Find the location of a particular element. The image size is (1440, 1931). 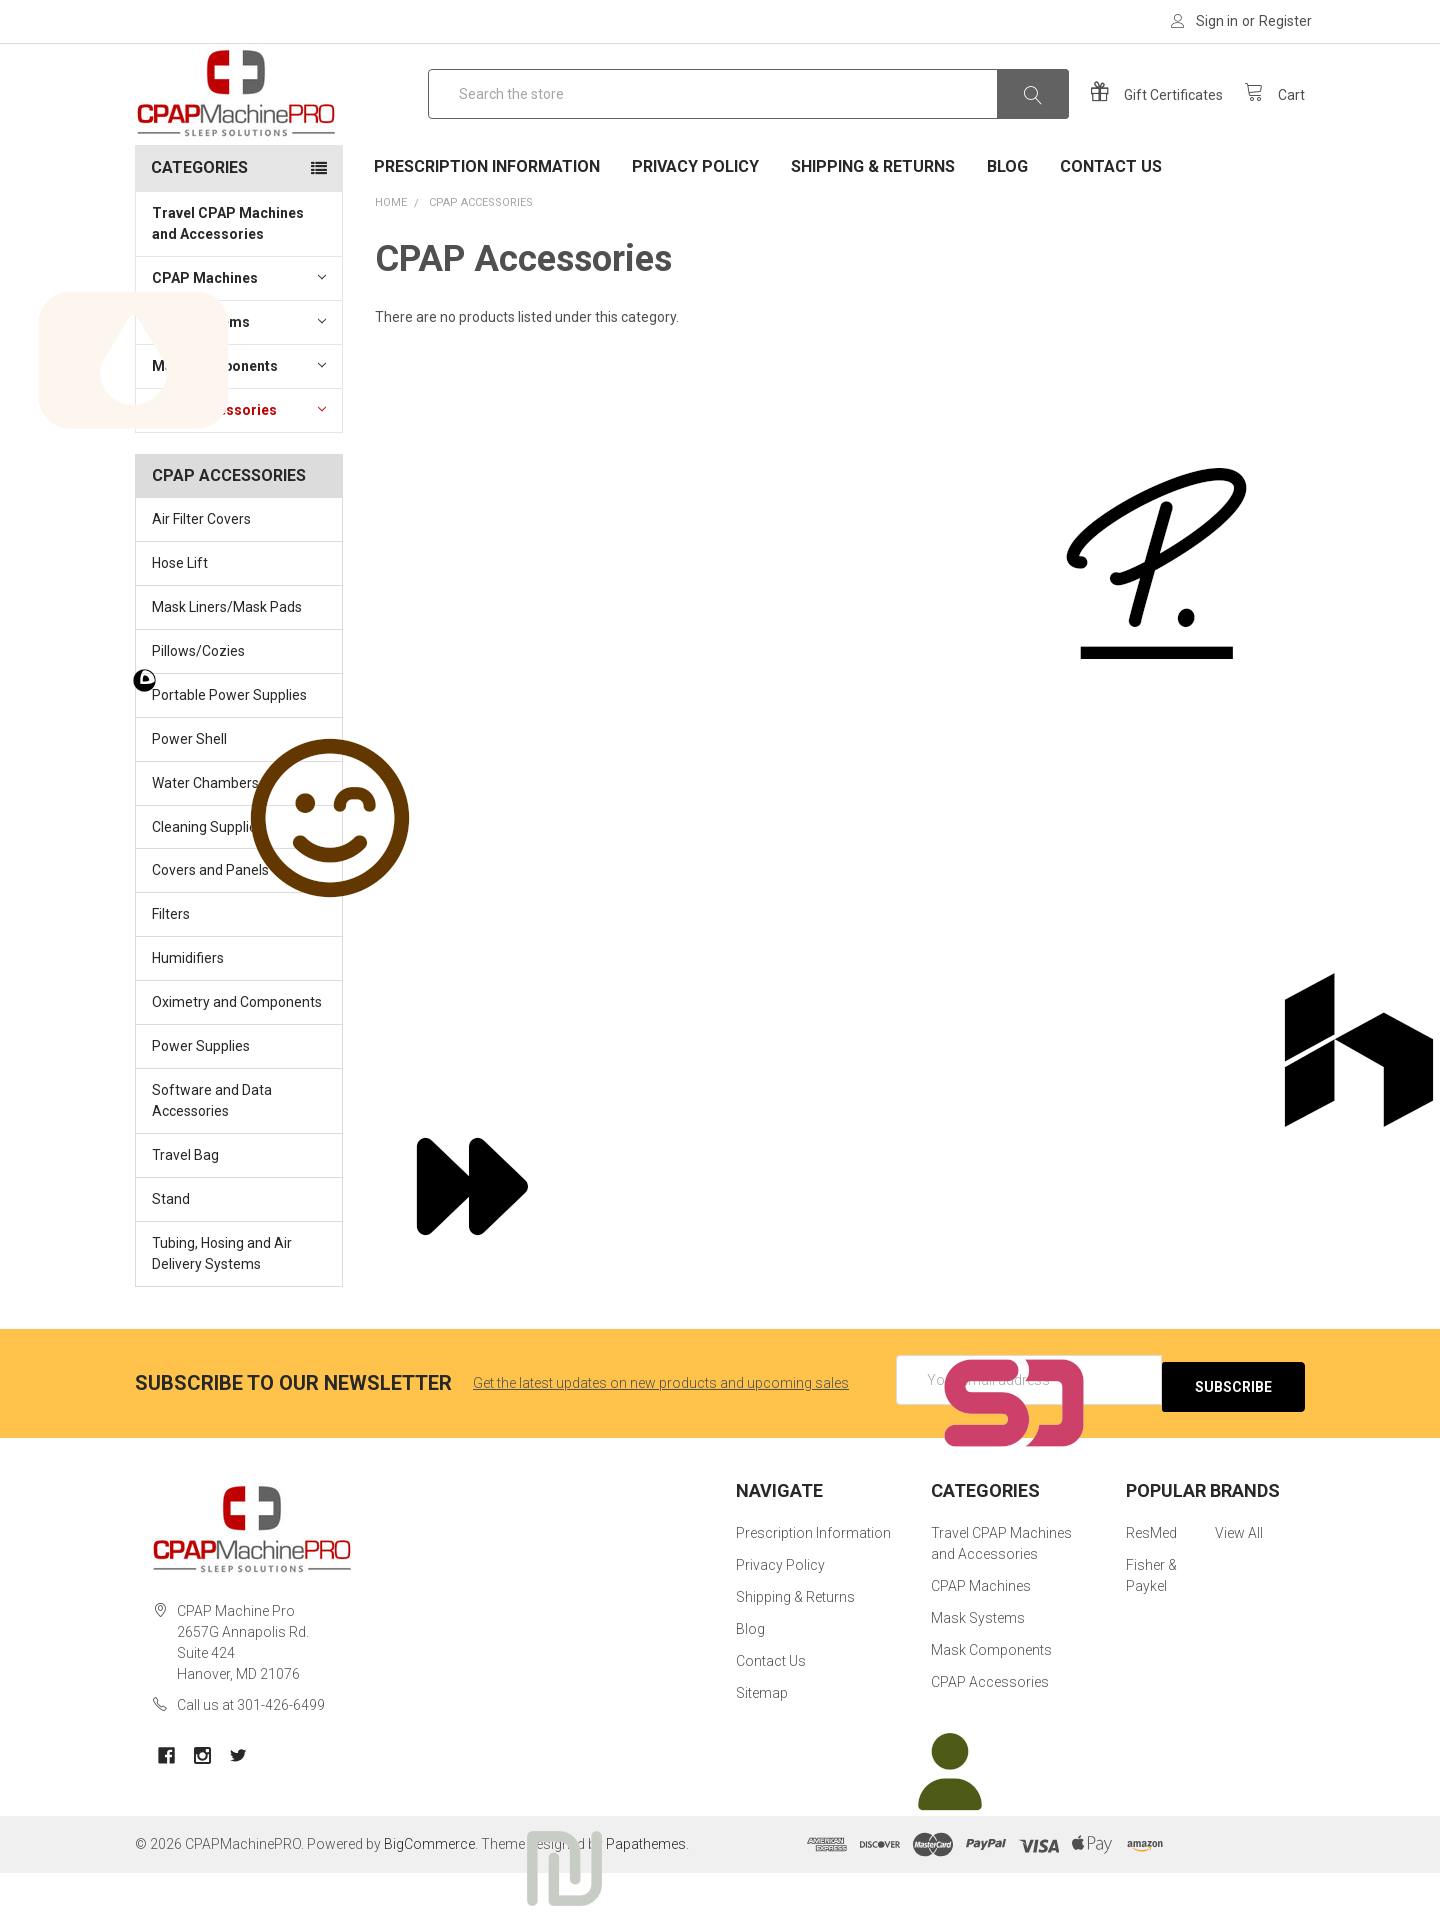

CoreOS logo is located at coordinates (144, 680).